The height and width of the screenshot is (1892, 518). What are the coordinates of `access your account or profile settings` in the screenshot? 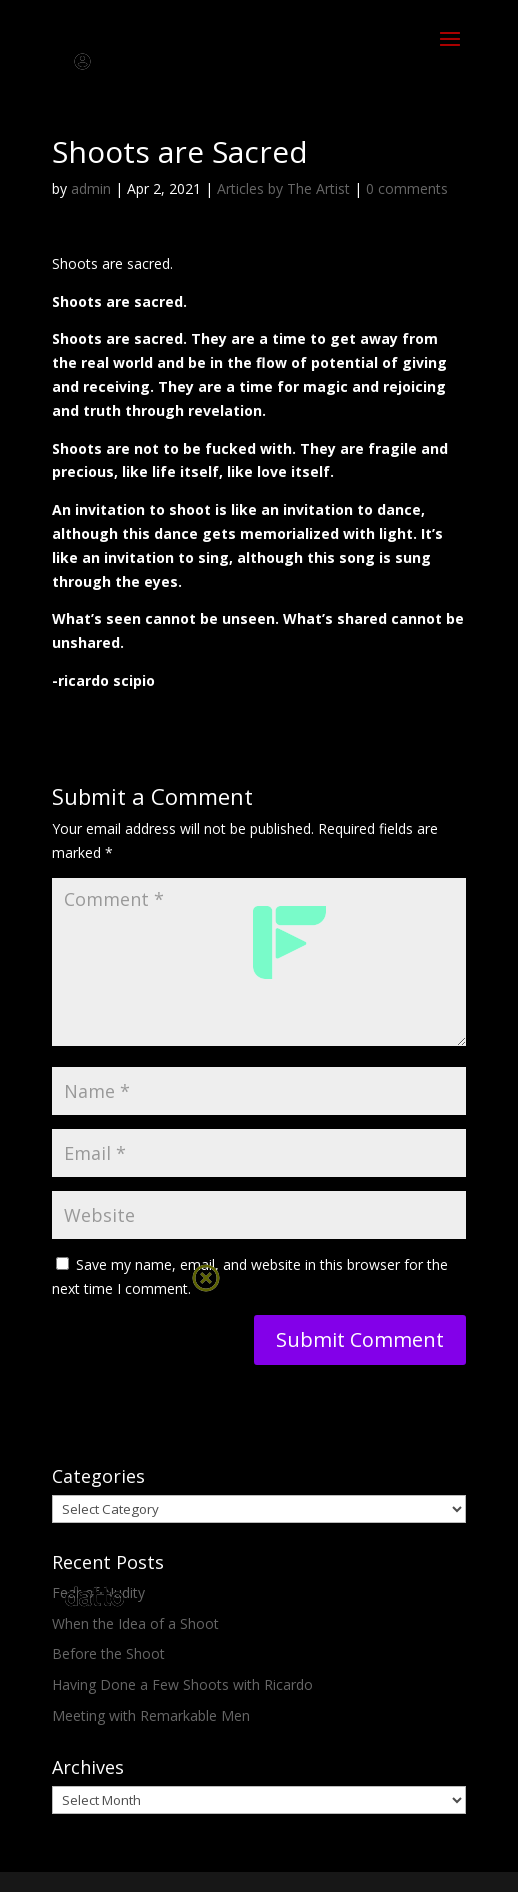 It's located at (82, 61).